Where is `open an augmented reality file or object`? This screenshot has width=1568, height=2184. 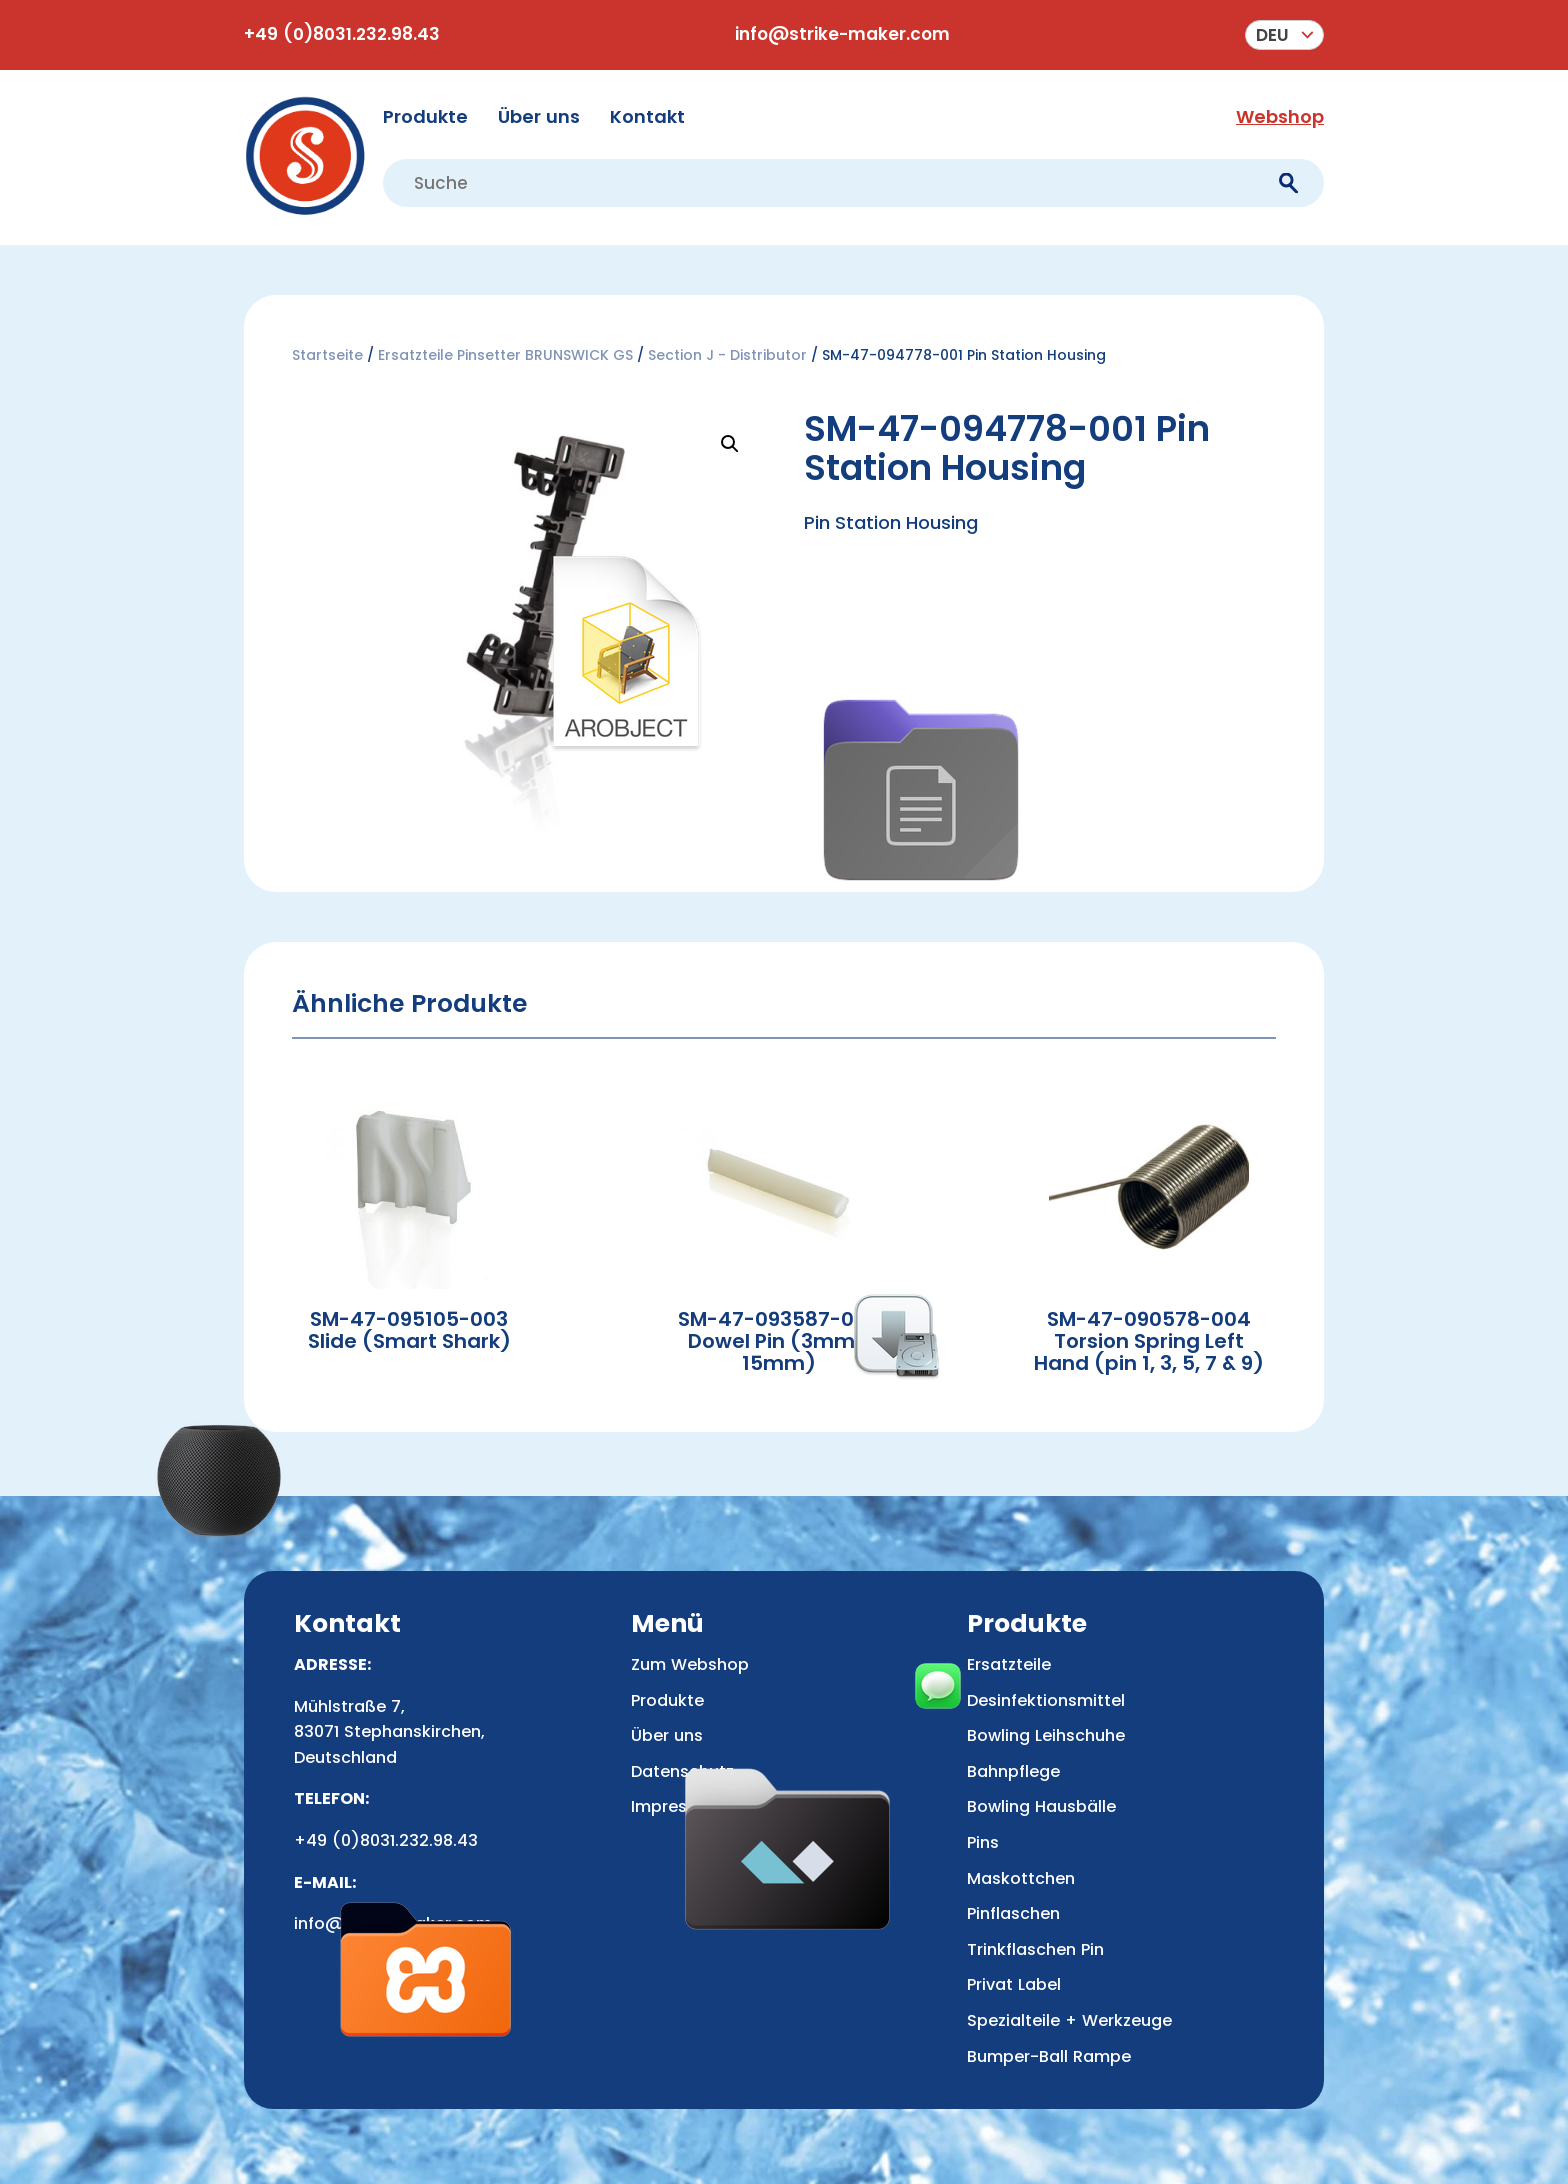
open an augmented reality file or object is located at coordinates (626, 656).